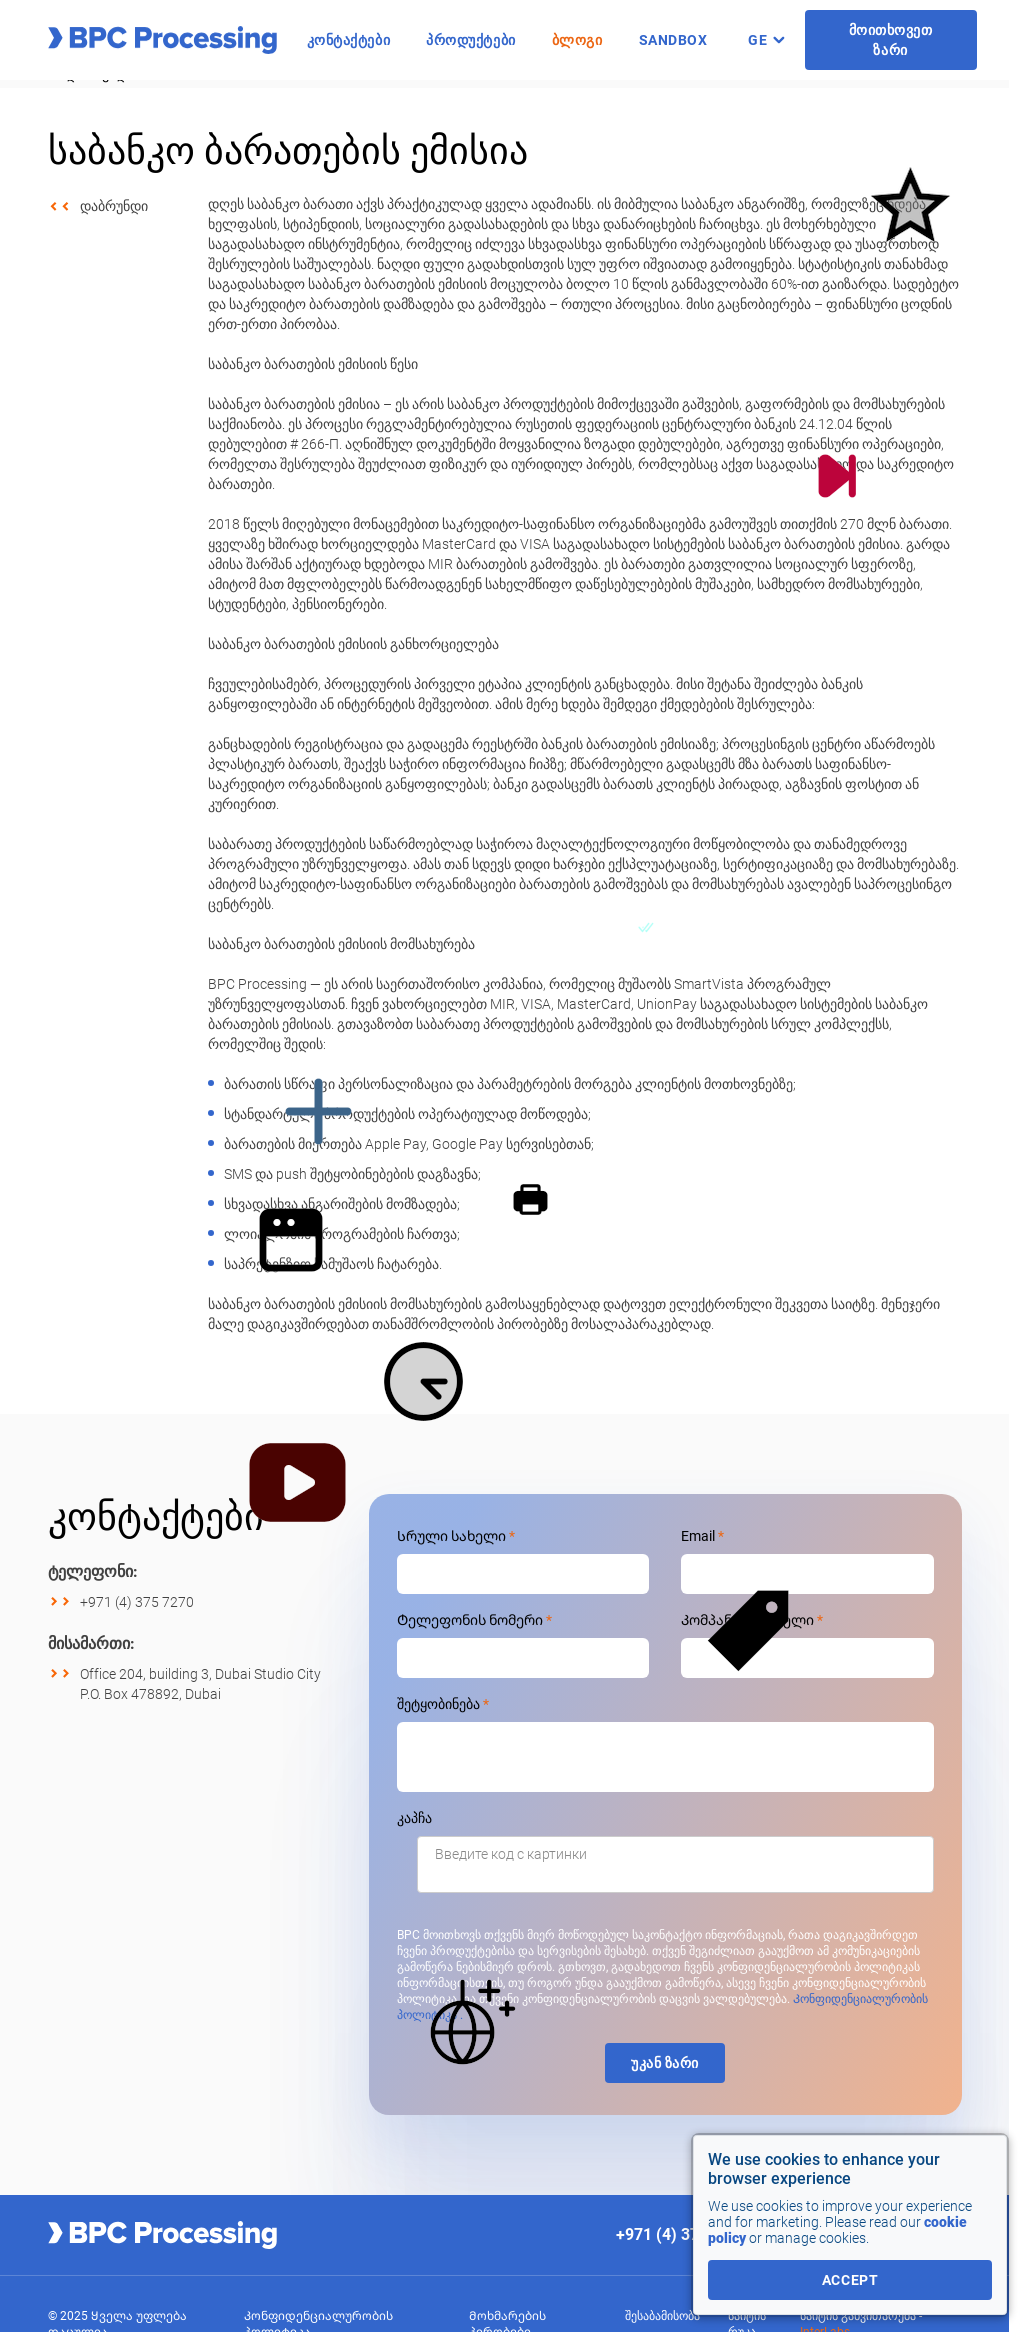 Image resolution: width=1024 pixels, height=2332 pixels. What do you see at coordinates (468, 2023) in the screenshot?
I see `access party or event mode` at bounding box center [468, 2023].